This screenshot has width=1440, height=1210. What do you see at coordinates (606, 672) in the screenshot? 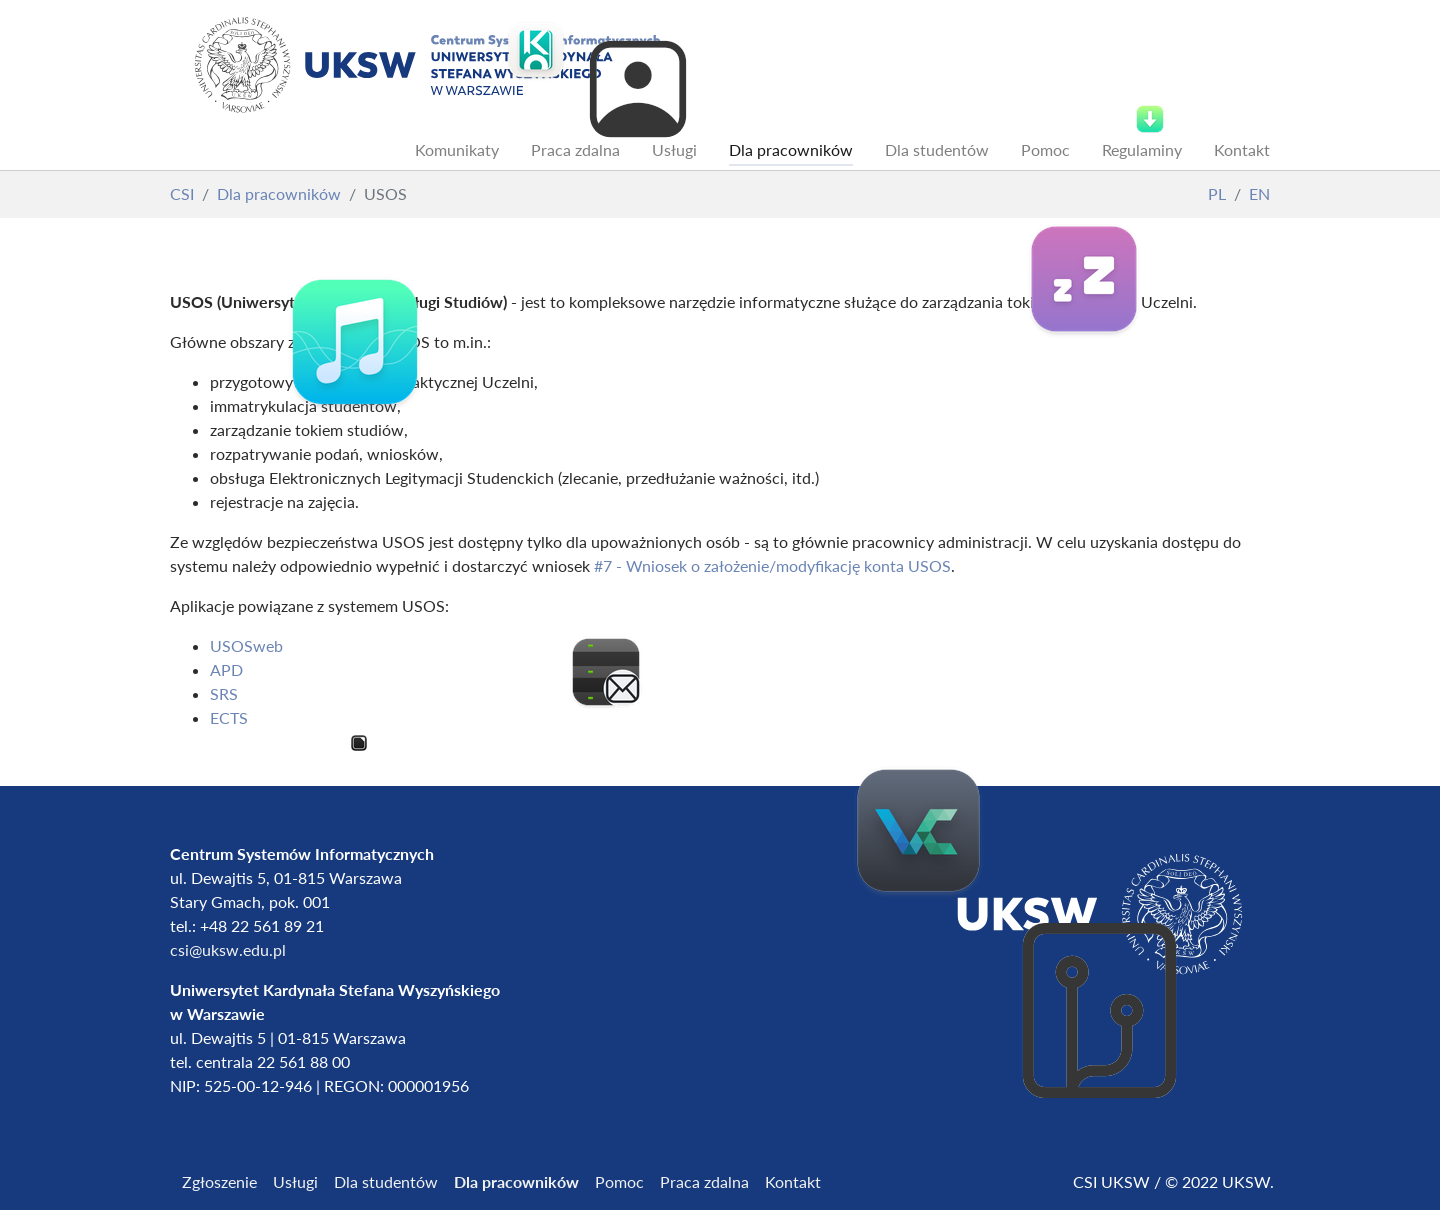
I see `configure mail server settings` at bounding box center [606, 672].